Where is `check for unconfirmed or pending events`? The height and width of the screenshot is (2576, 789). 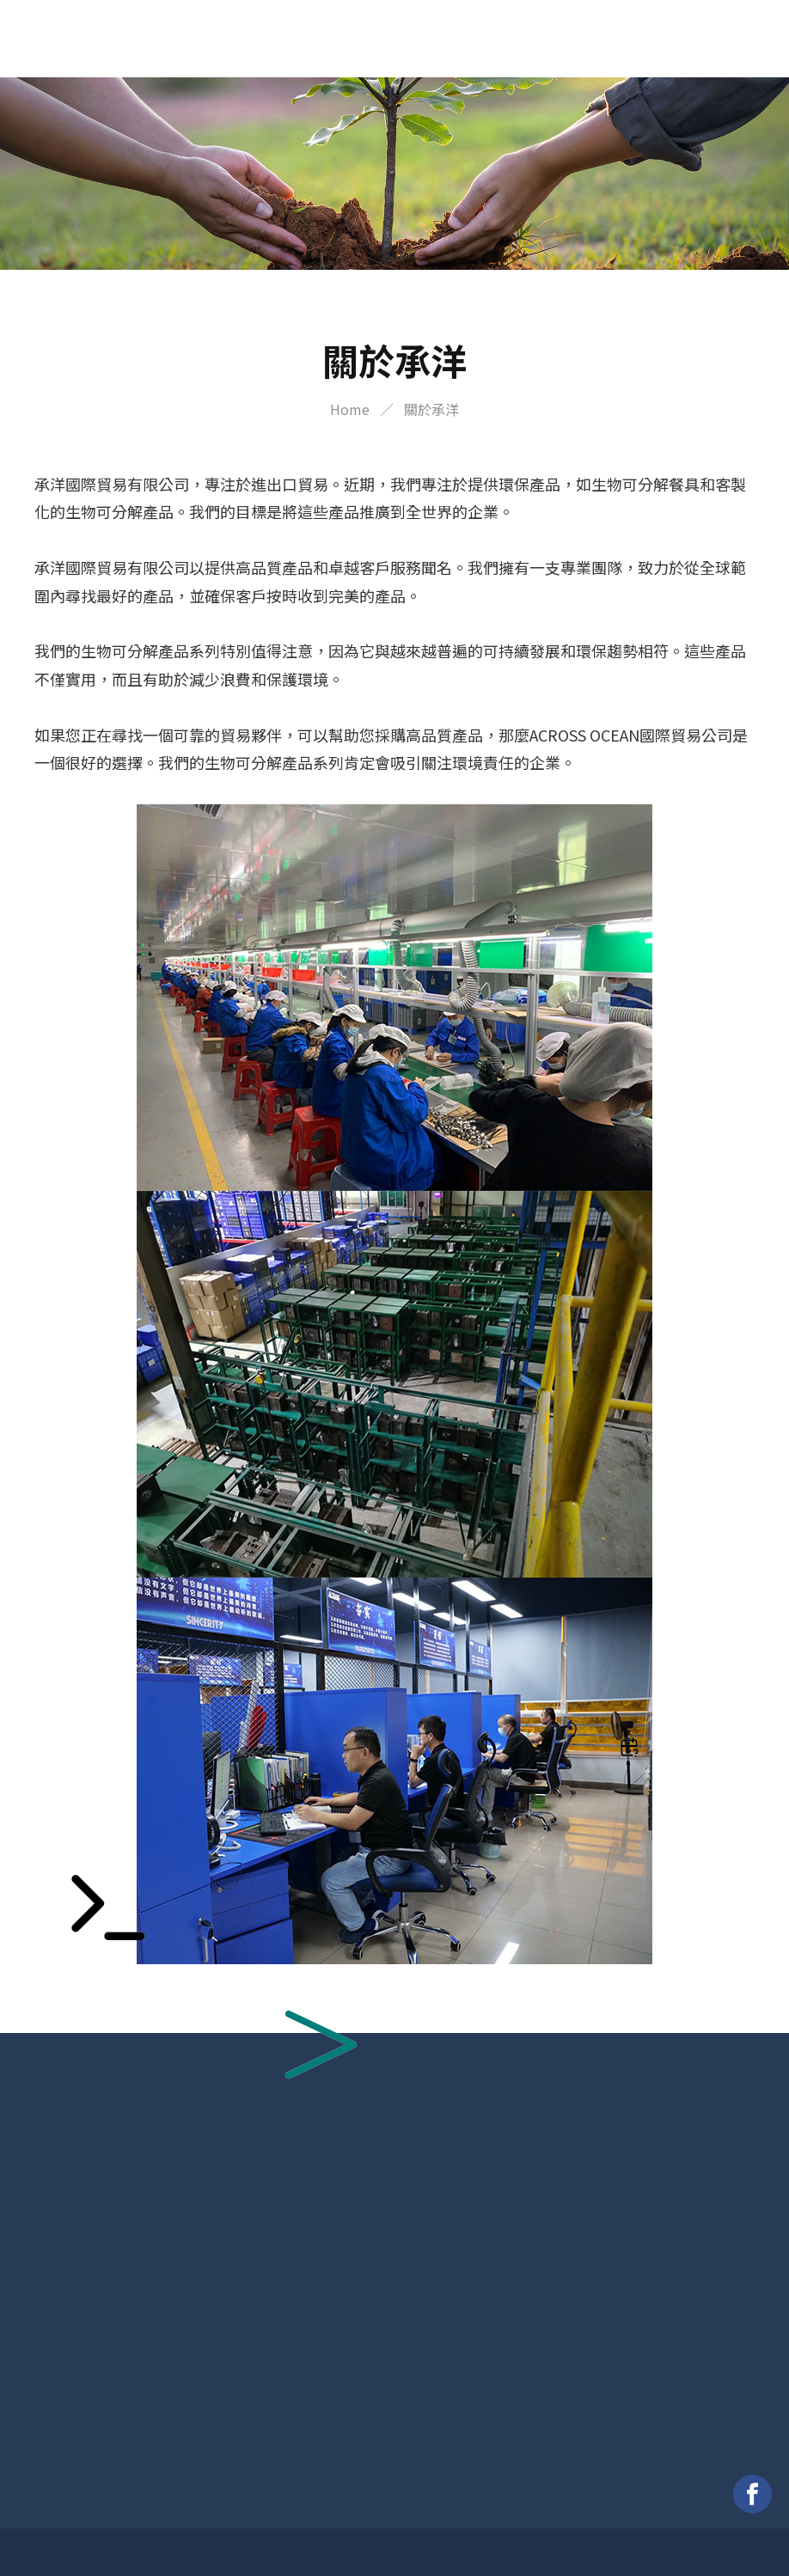
check for unconfirmed or pending events is located at coordinates (629, 1747).